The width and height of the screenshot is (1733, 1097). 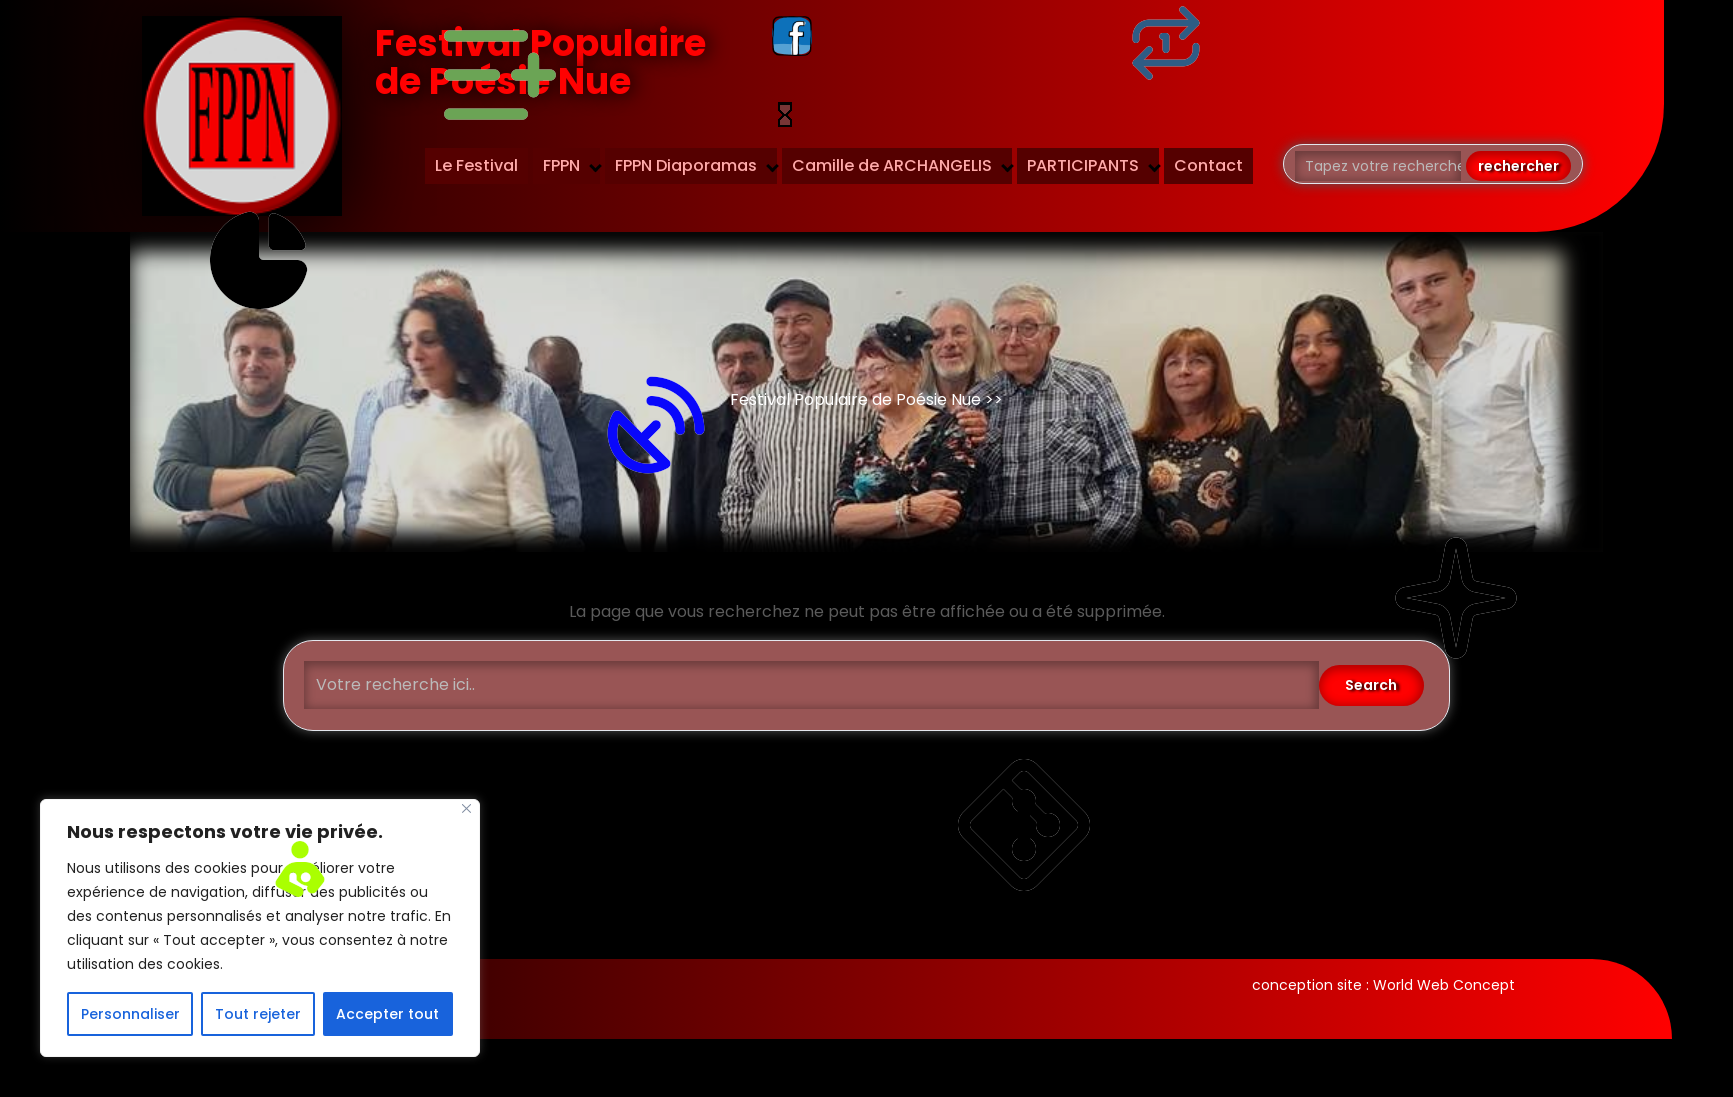 I want to click on indicates AI-generated or enhanced content, so click(x=1456, y=598).